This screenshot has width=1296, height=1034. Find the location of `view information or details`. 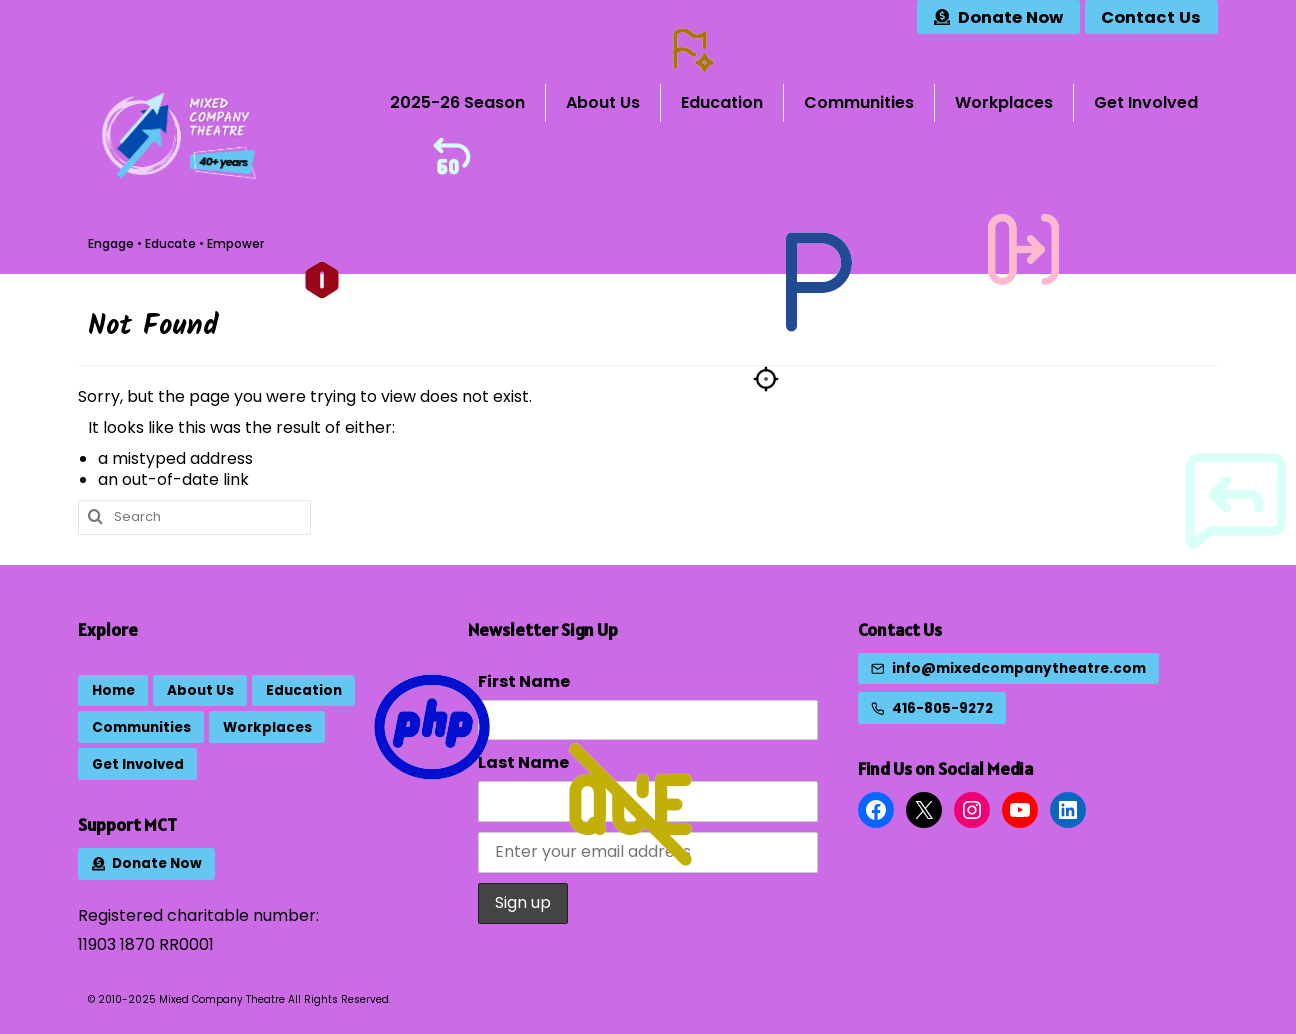

view information or details is located at coordinates (322, 280).